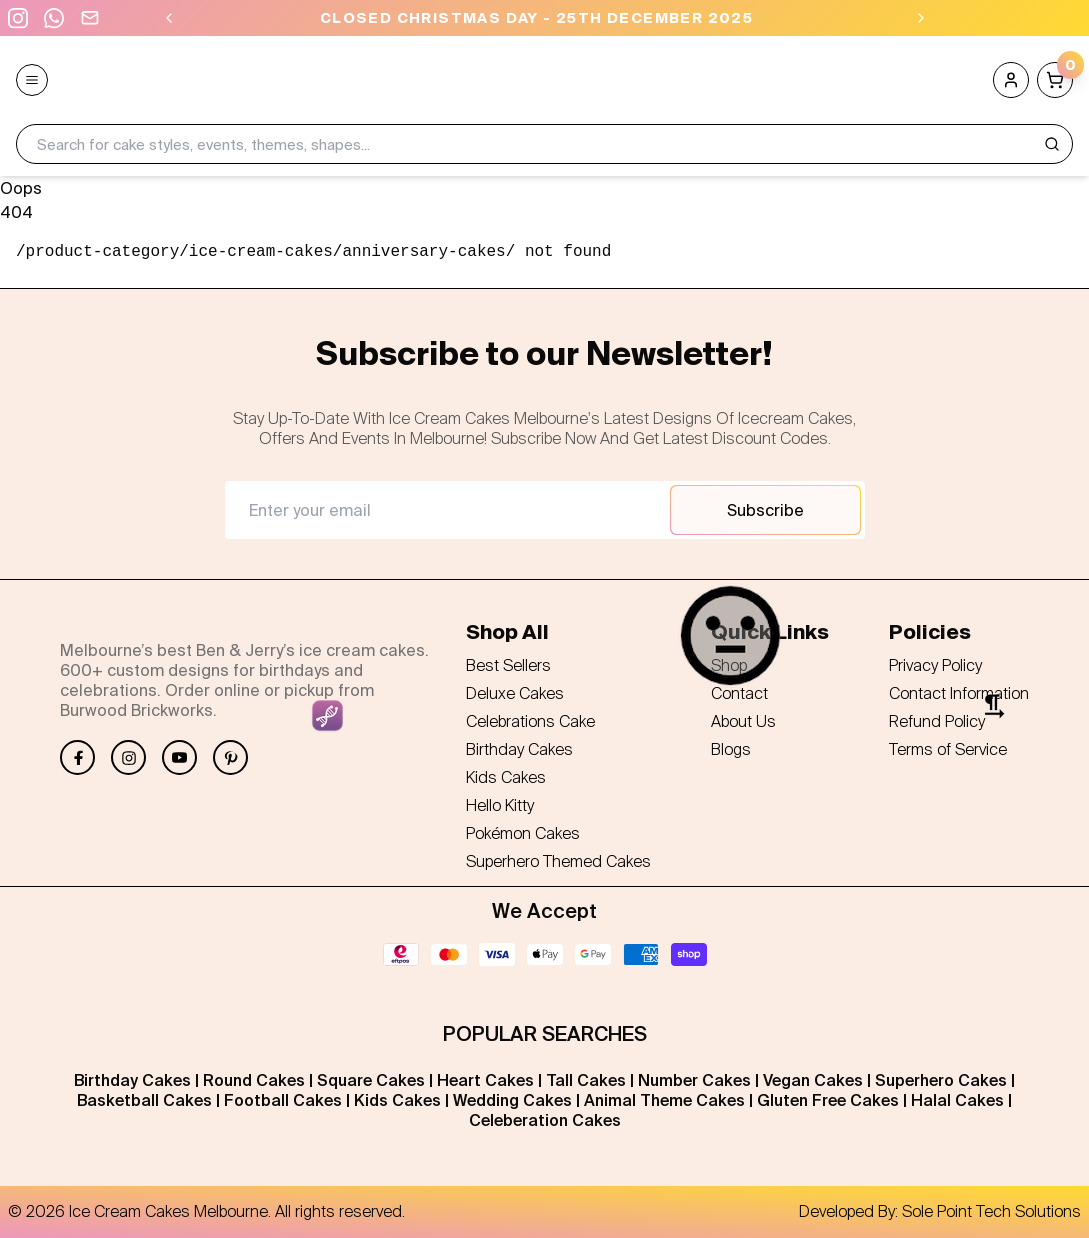 This screenshot has height=1238, width=1089. What do you see at coordinates (993, 706) in the screenshot?
I see `set text direction to left-to-right` at bounding box center [993, 706].